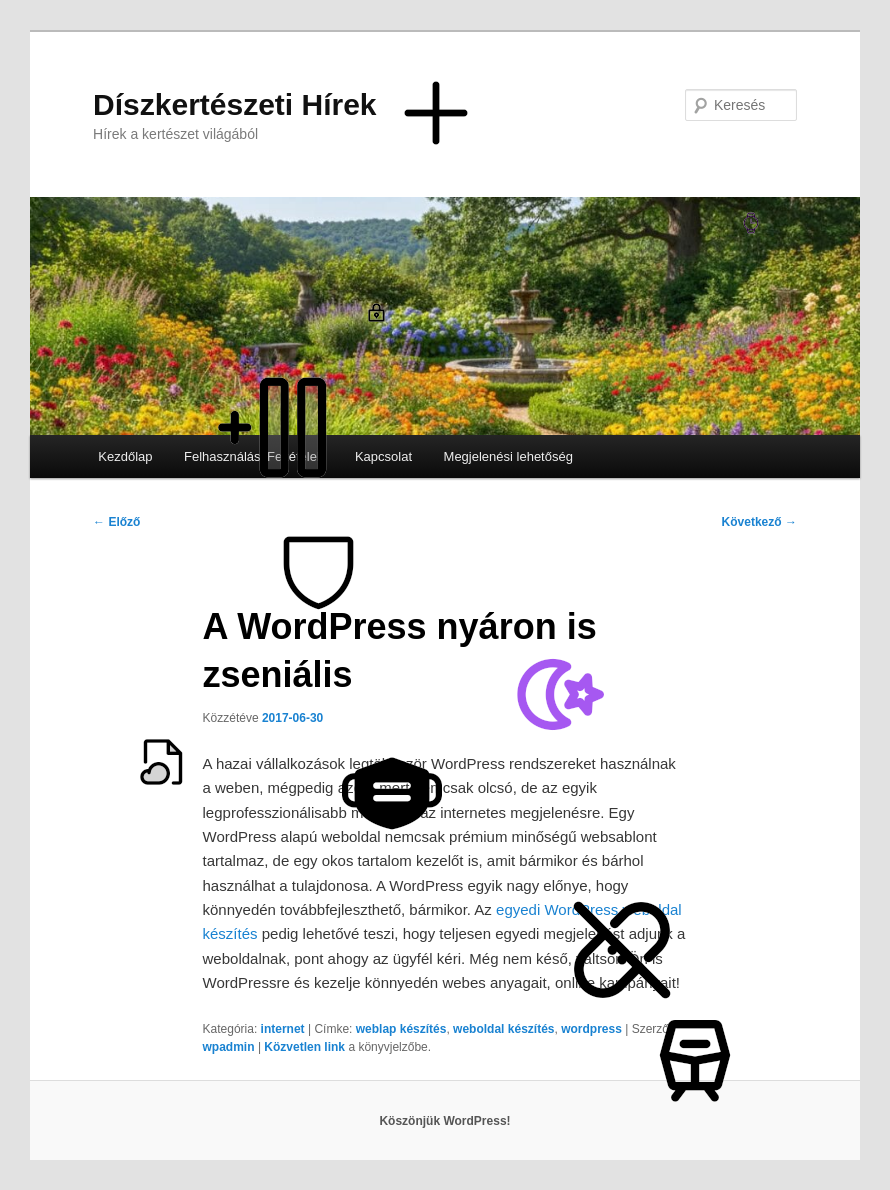 The image size is (890, 1190). Describe the element at coordinates (622, 950) in the screenshot. I see `remove or disable bandage/healing indicator` at that location.